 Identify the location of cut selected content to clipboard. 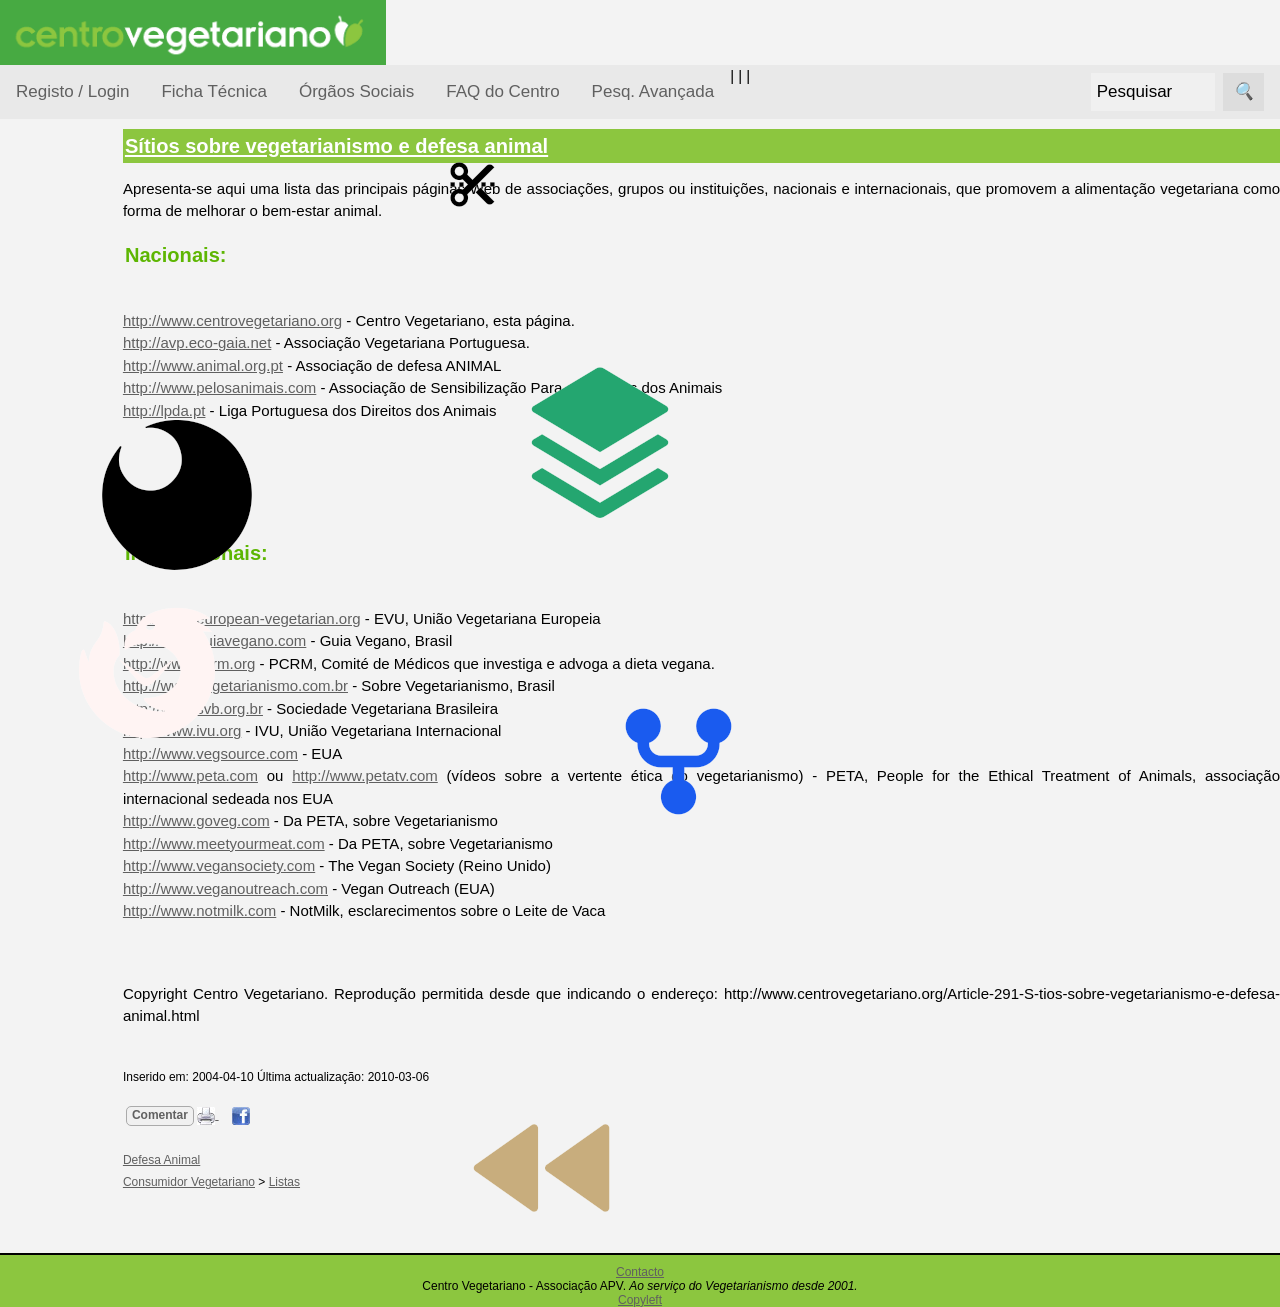
(472, 184).